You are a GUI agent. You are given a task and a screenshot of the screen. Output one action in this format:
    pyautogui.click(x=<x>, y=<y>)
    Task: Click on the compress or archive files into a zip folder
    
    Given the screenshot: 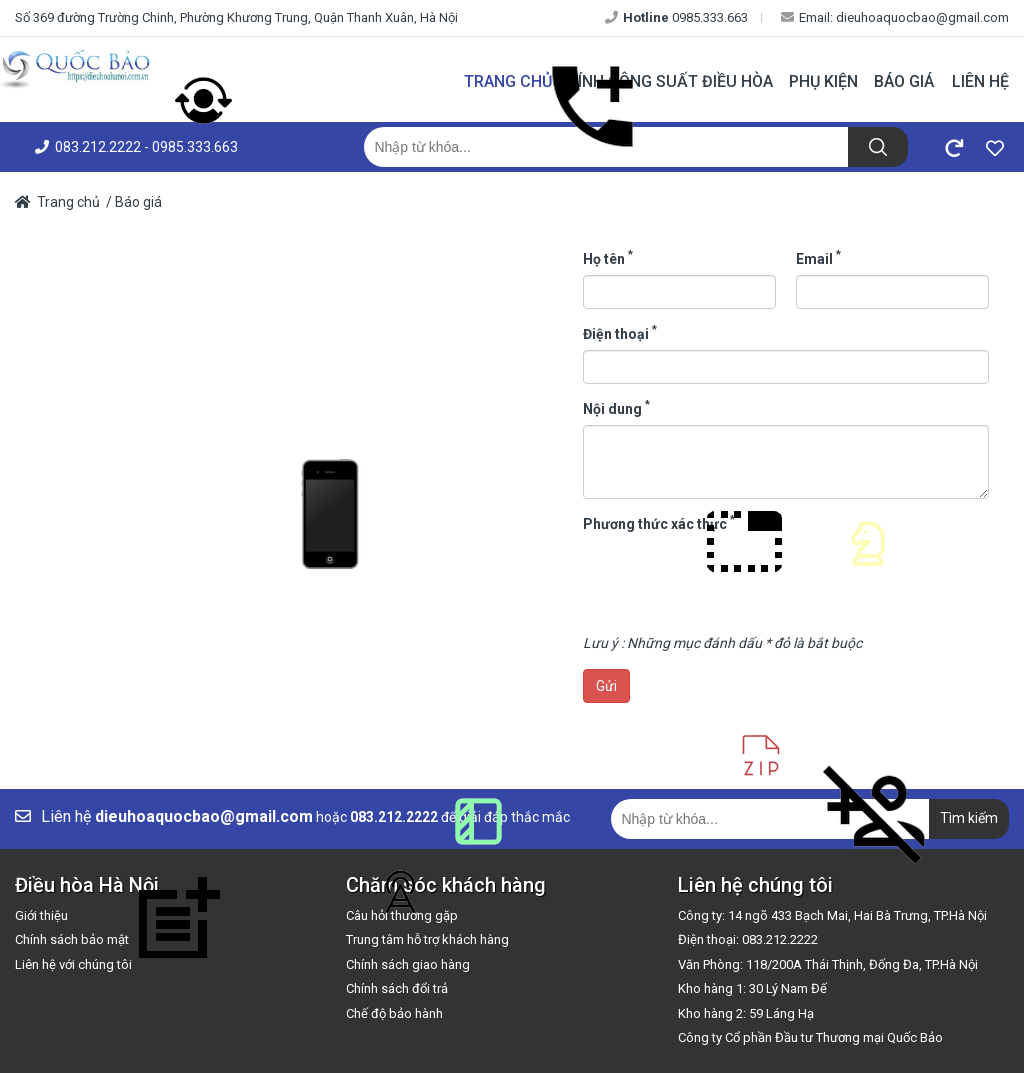 What is the action you would take?
    pyautogui.click(x=761, y=757)
    